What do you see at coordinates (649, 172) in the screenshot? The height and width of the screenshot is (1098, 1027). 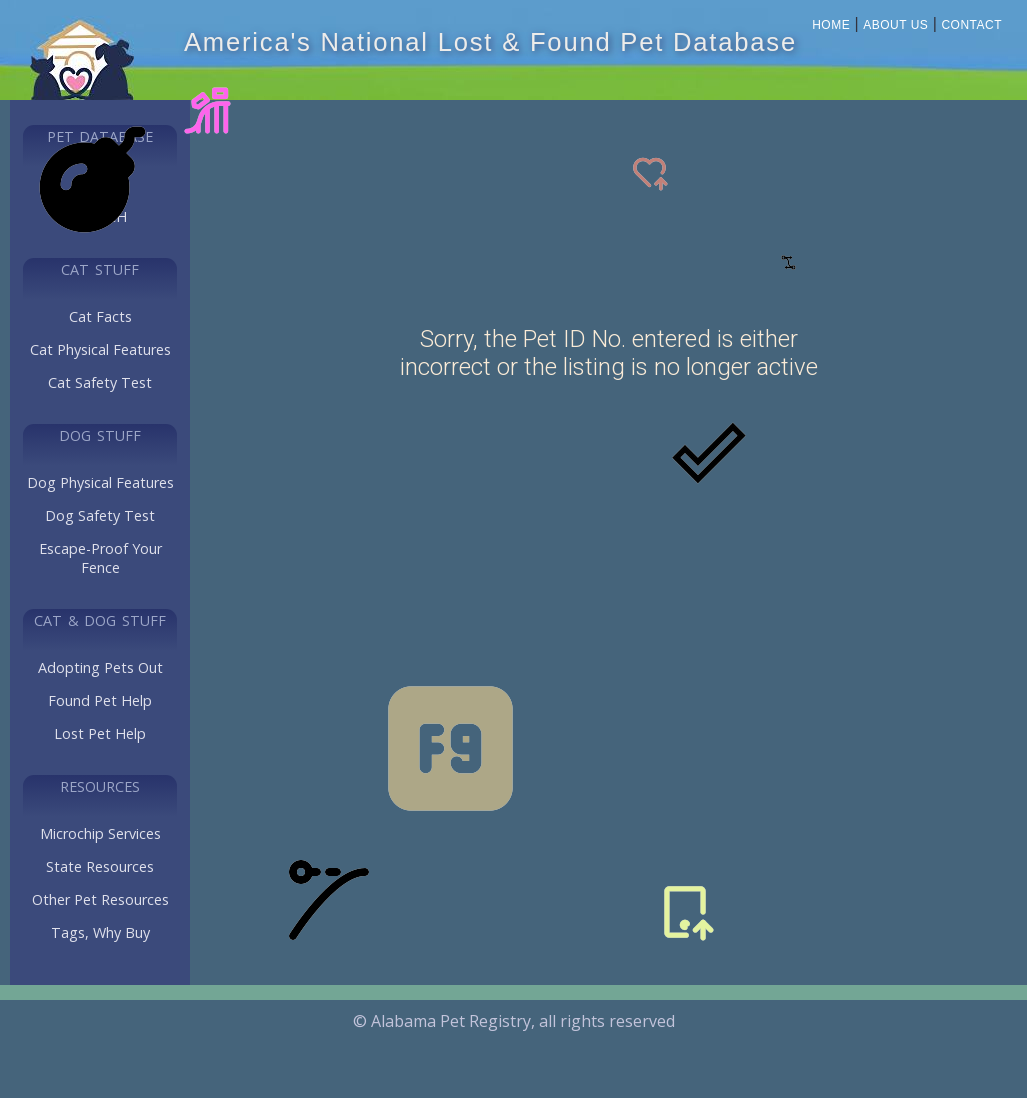 I see `upload or share a favorite item` at bounding box center [649, 172].